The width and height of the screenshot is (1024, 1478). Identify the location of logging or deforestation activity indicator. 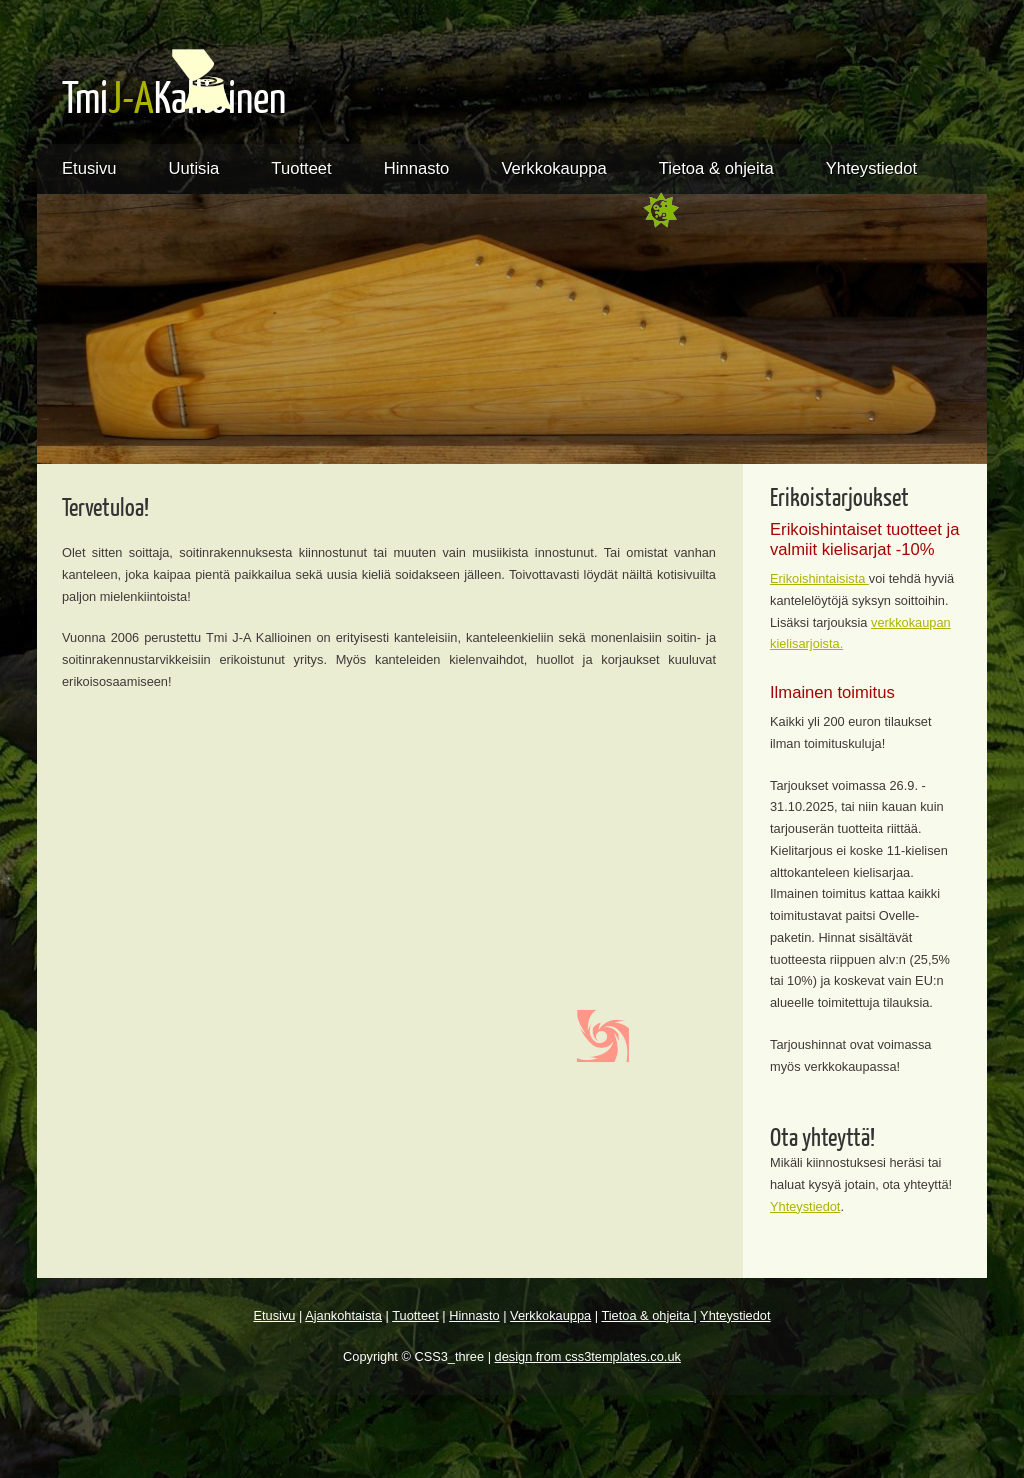
(203, 81).